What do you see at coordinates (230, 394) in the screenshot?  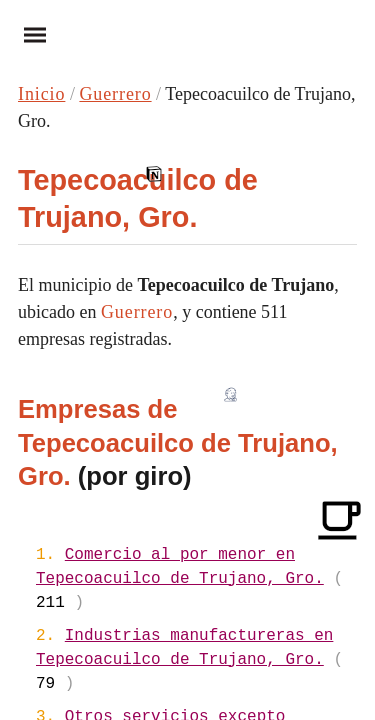 I see `Jenkins CI/CD automation server logo` at bounding box center [230, 394].